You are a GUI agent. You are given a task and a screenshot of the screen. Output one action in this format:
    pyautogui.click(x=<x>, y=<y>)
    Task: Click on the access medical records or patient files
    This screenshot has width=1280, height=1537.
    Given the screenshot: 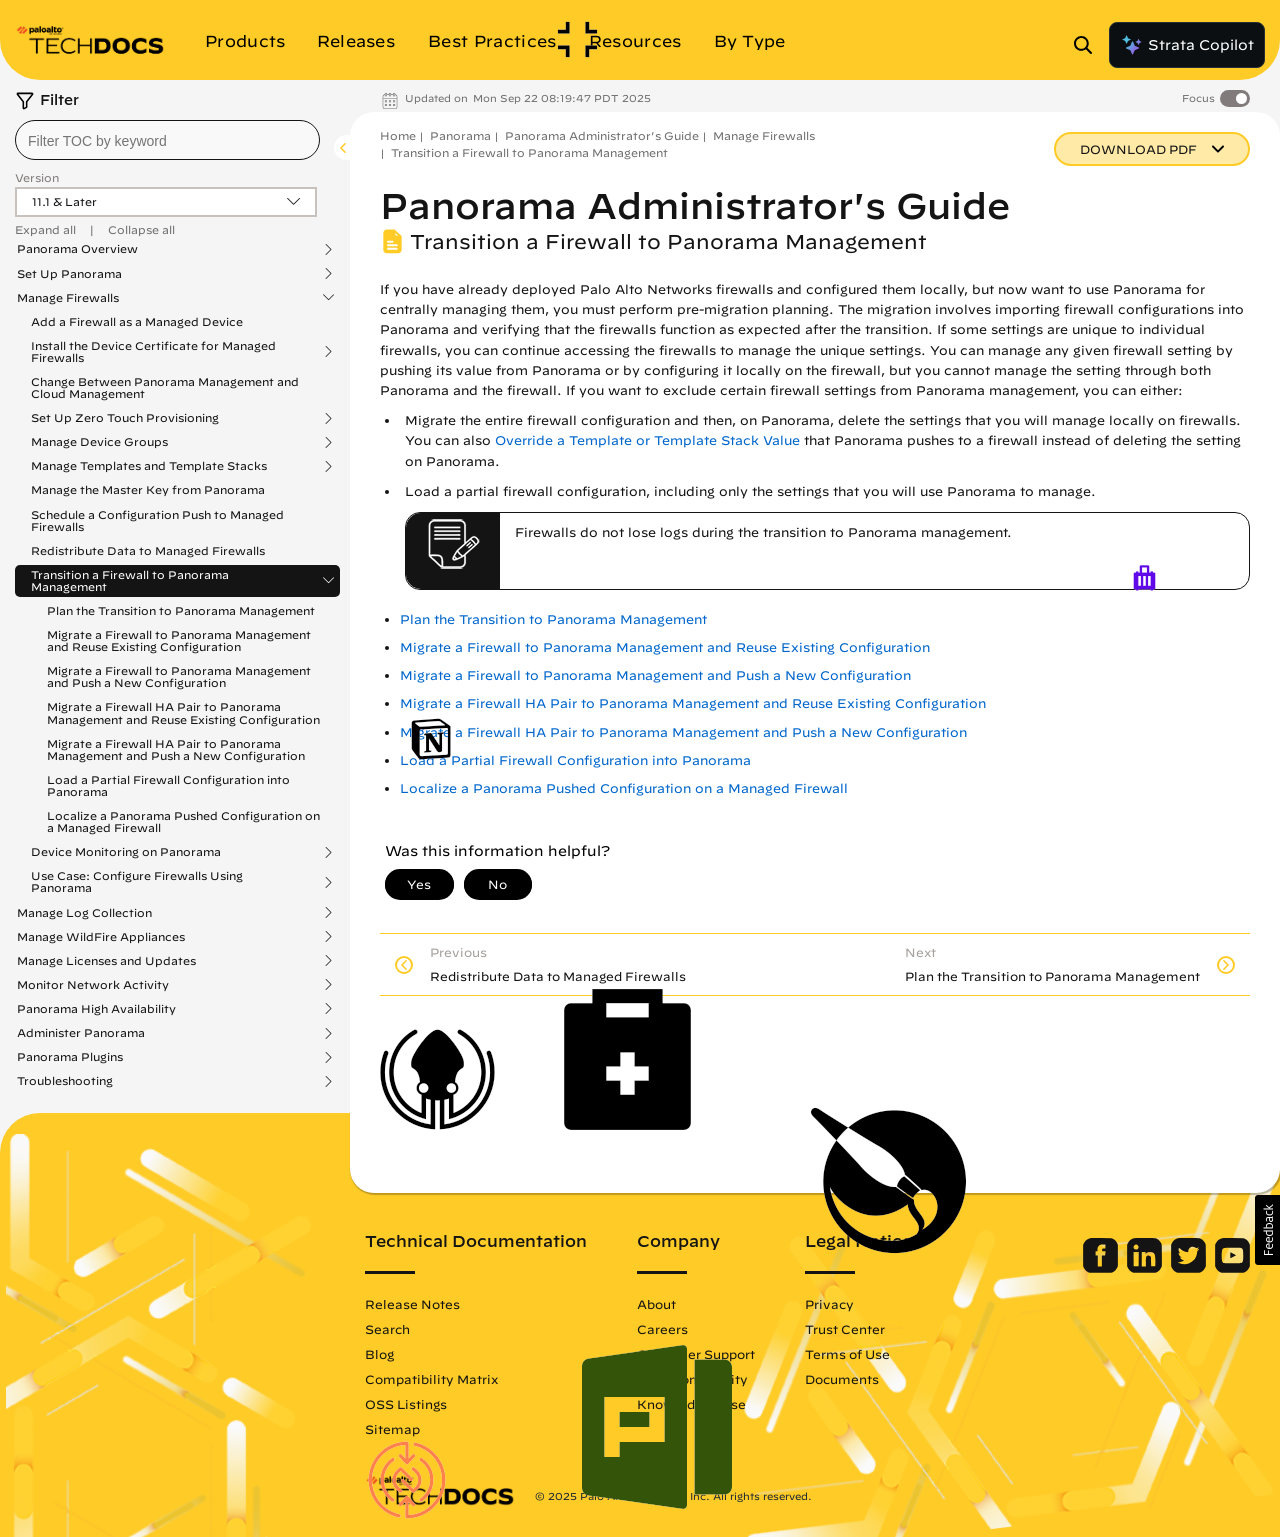 What is the action you would take?
    pyautogui.click(x=627, y=1059)
    